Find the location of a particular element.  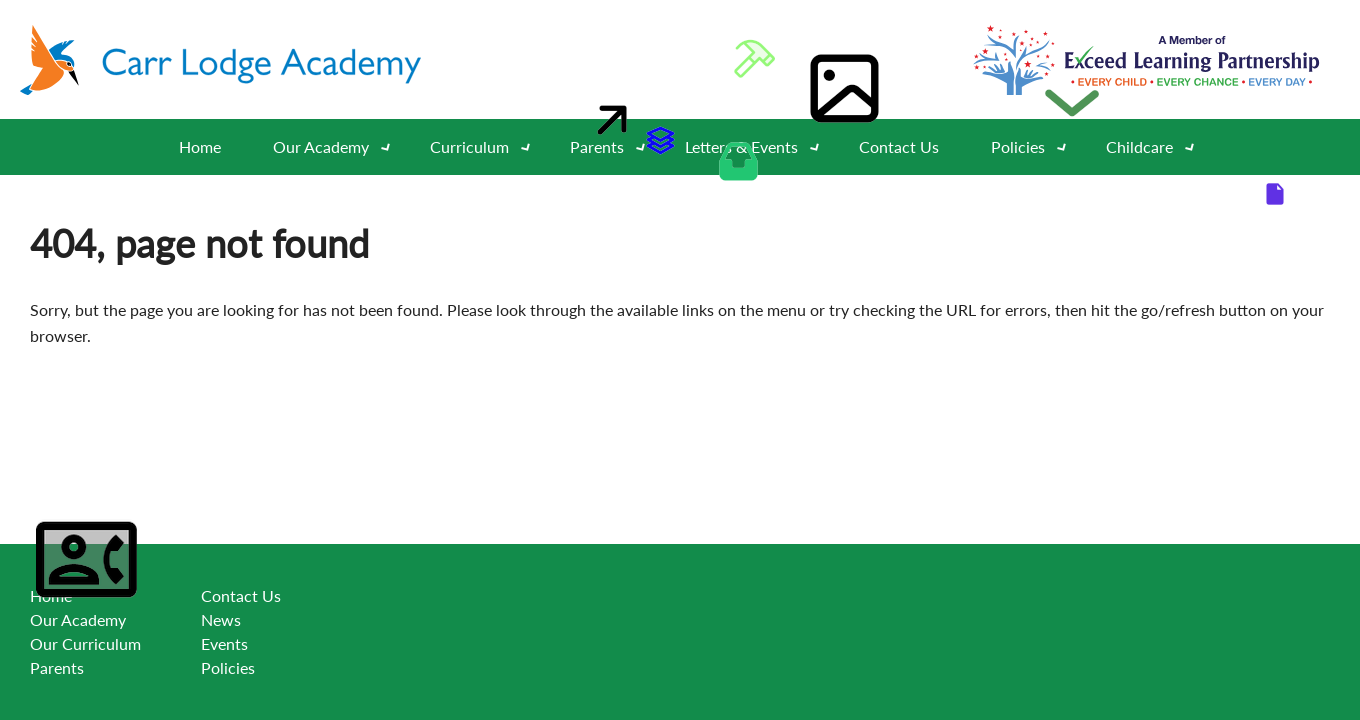

access tools or settings is located at coordinates (752, 59).